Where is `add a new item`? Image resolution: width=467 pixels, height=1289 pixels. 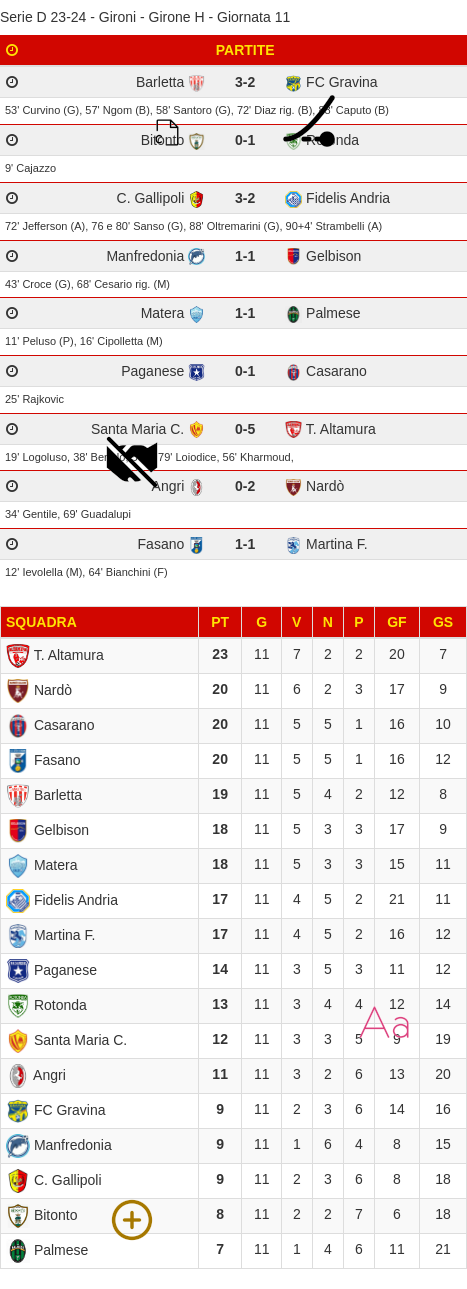
add a new item is located at coordinates (132, 1220).